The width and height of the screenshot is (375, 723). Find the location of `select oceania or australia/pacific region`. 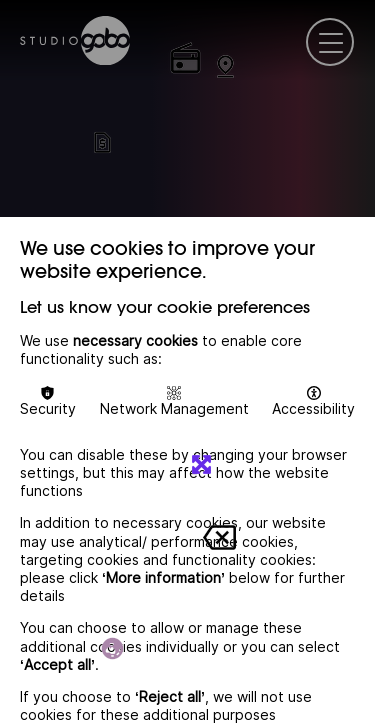

select oceania or australia/pacific region is located at coordinates (112, 648).